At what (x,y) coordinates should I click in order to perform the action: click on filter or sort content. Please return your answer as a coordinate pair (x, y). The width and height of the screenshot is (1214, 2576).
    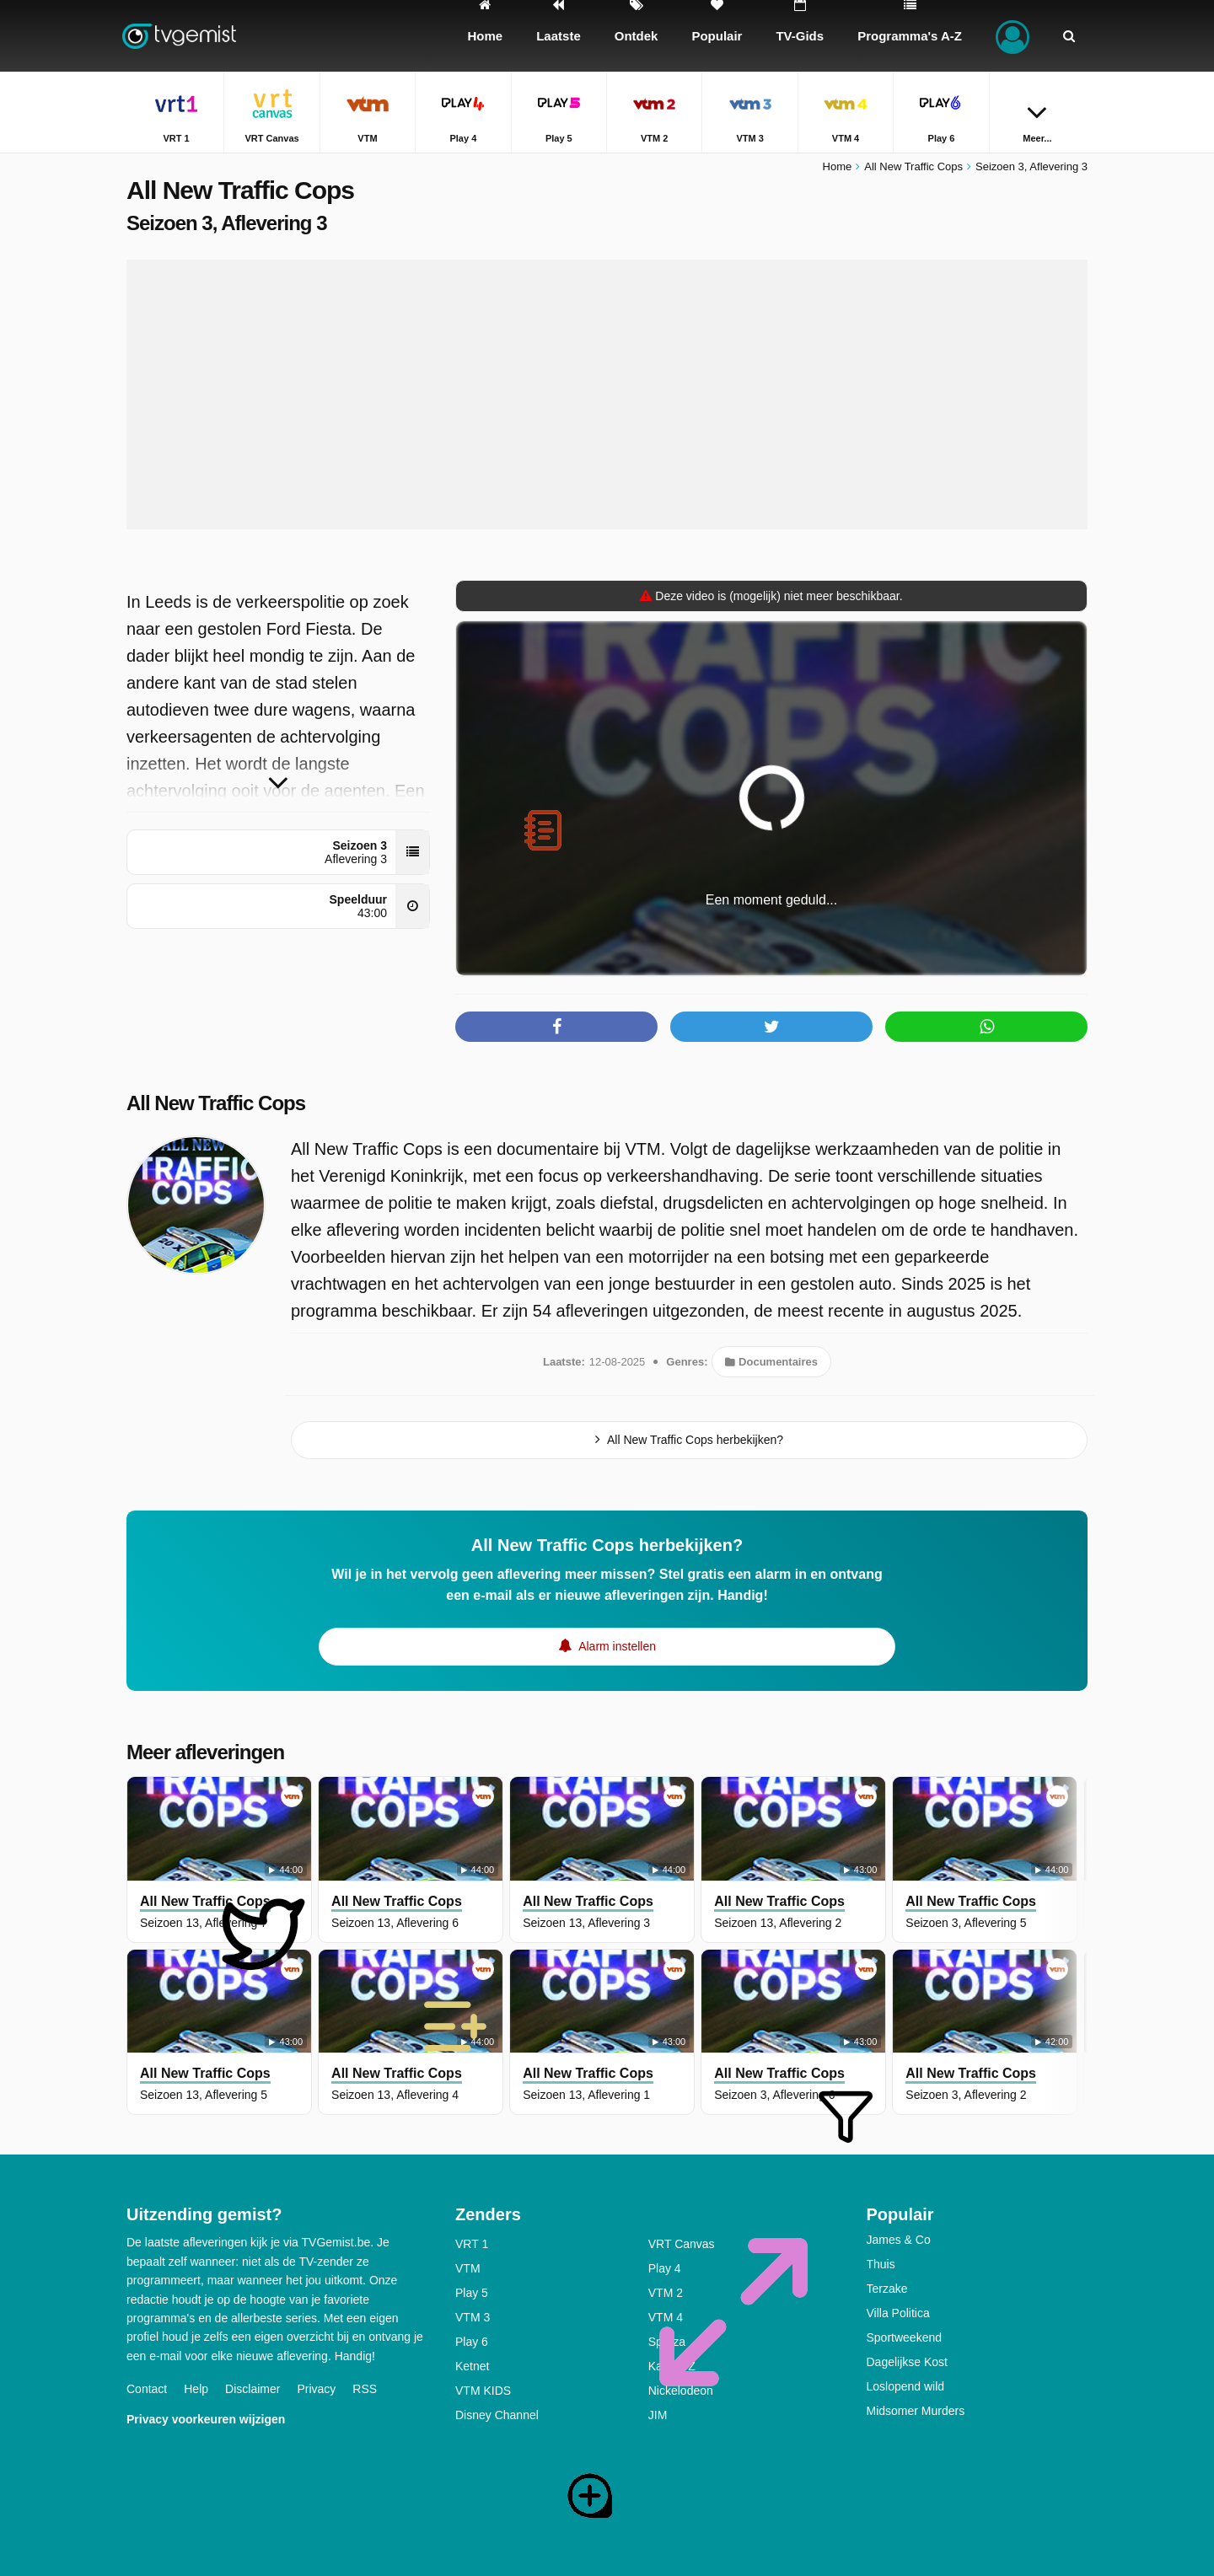
    Looking at the image, I should click on (846, 2116).